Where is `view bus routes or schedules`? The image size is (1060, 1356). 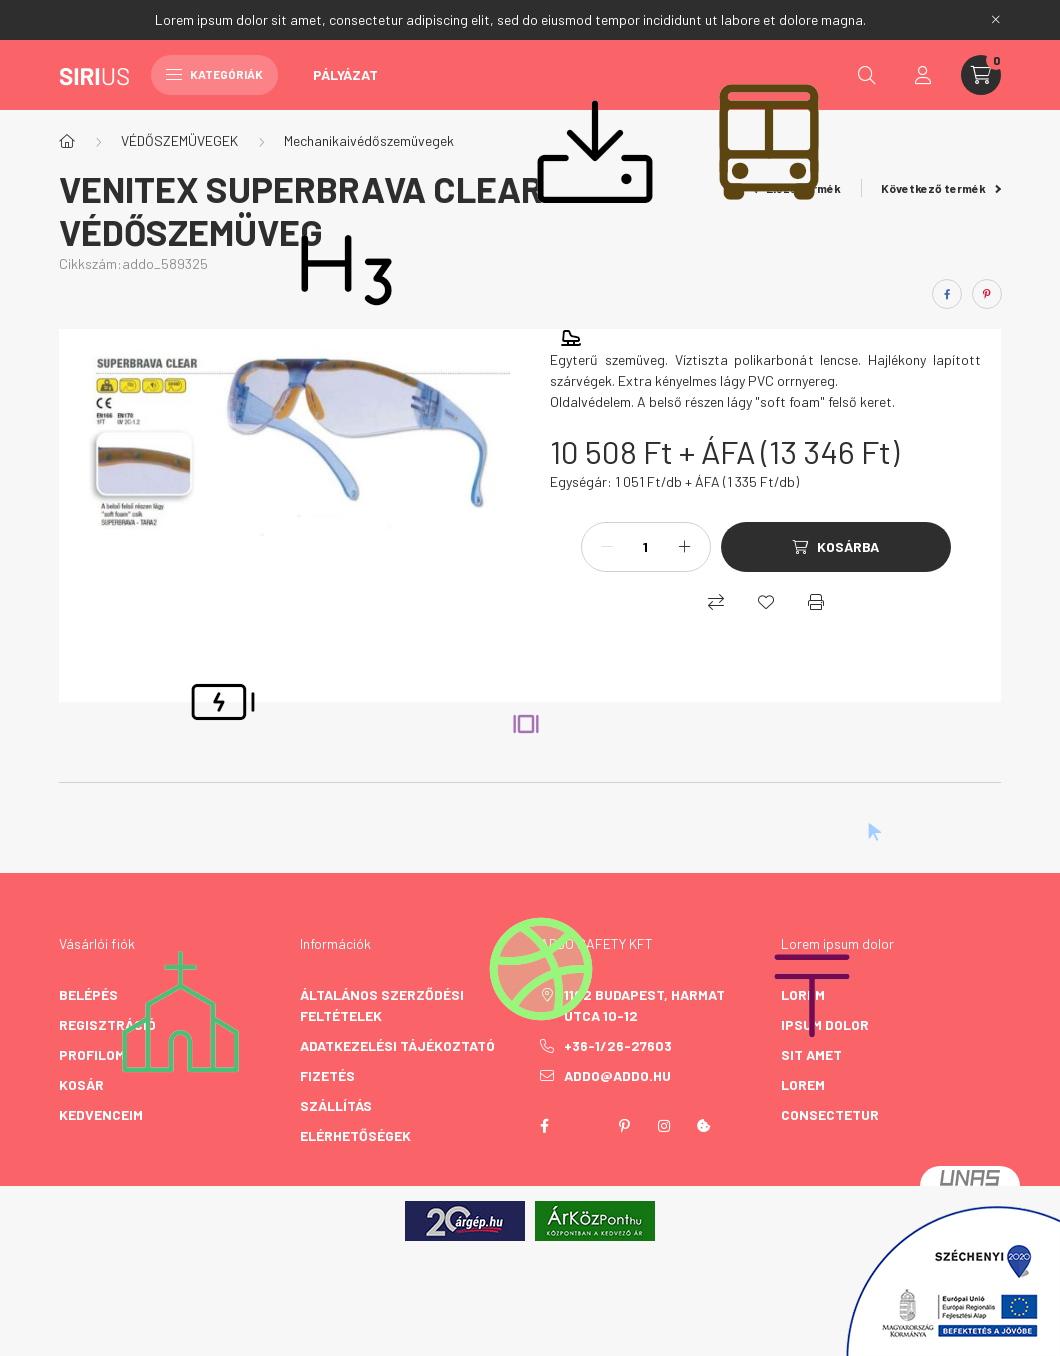
view bus routes or schedules is located at coordinates (769, 142).